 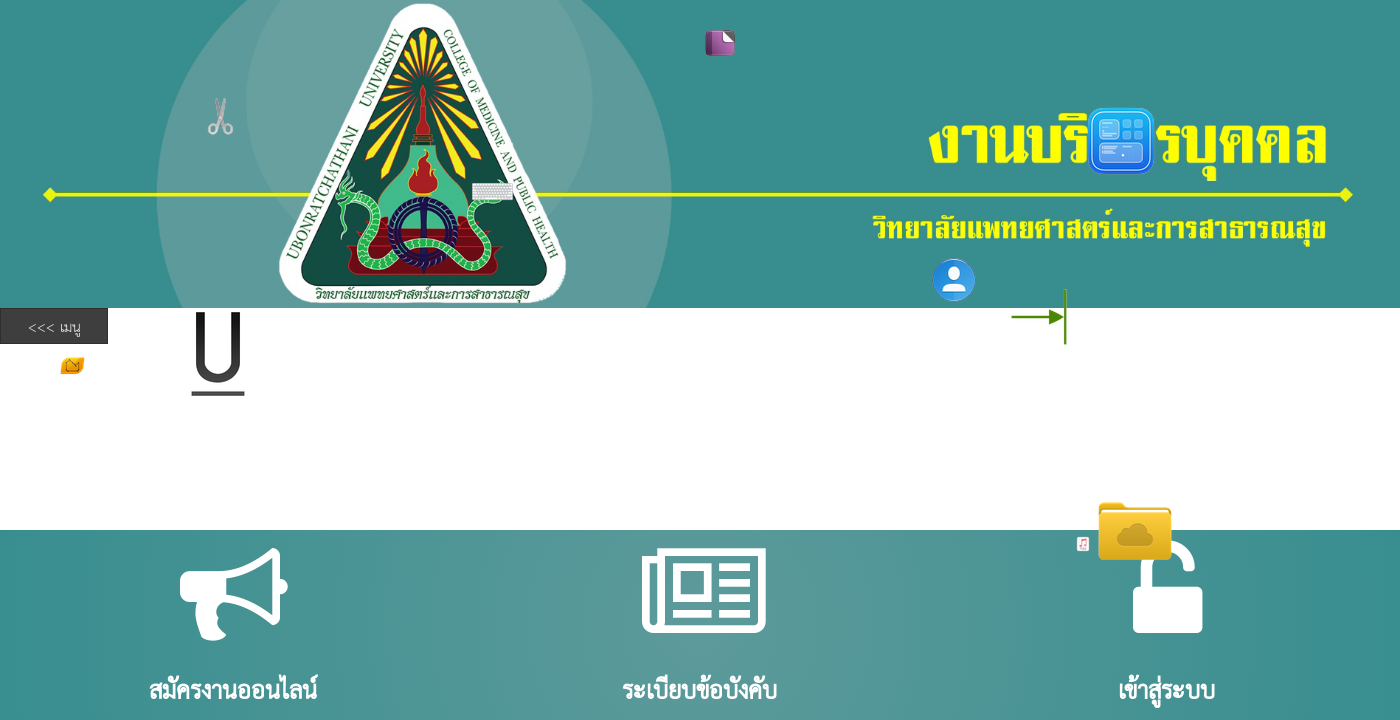 I want to click on open widgetkit simulator app, so click(x=1121, y=141).